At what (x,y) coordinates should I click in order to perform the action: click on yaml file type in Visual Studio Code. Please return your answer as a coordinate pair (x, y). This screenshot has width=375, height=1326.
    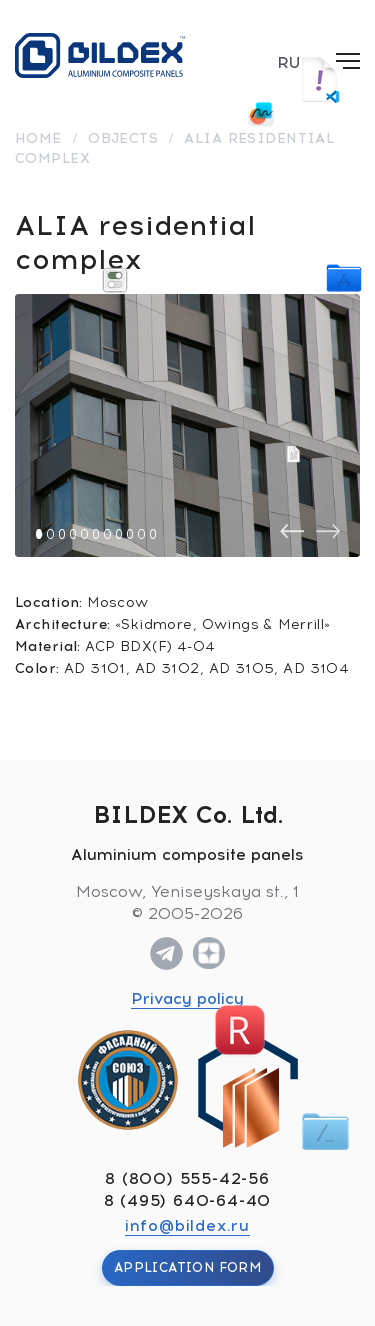
    Looking at the image, I should click on (319, 80).